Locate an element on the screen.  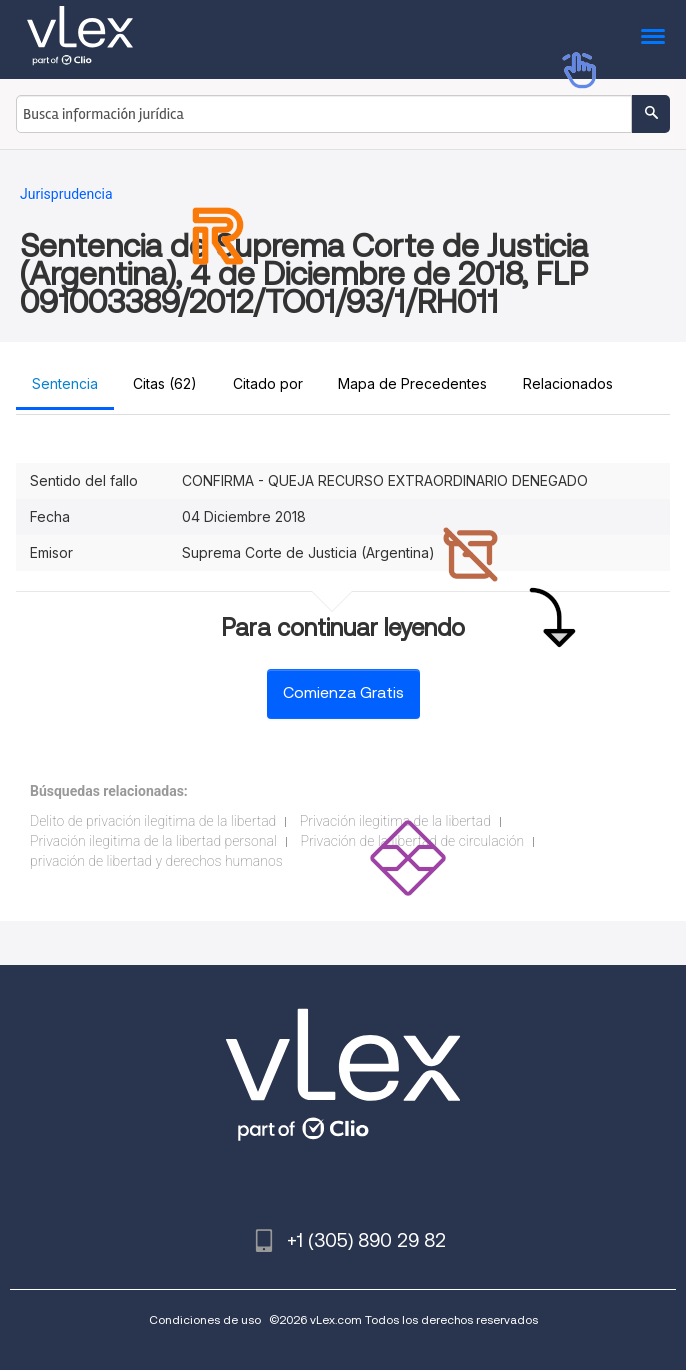
disable archive functionality is located at coordinates (470, 554).